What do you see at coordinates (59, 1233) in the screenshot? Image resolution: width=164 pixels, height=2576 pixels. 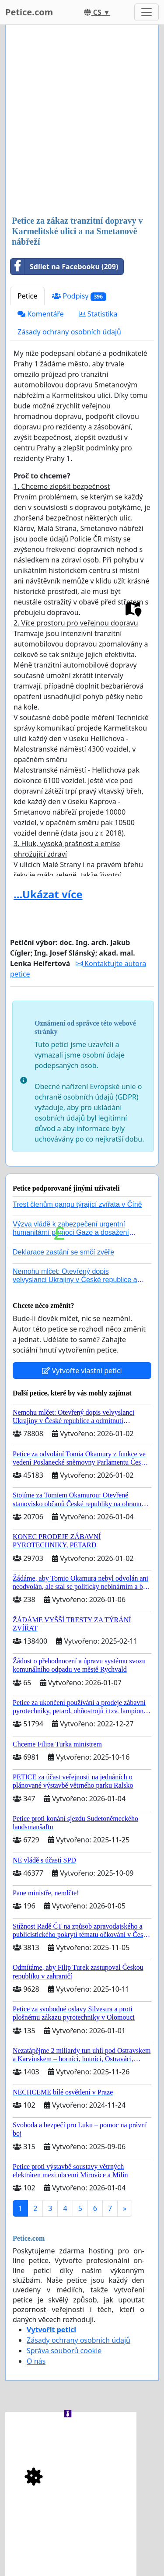 I see `indicates price or payment in British pounds` at bounding box center [59, 1233].